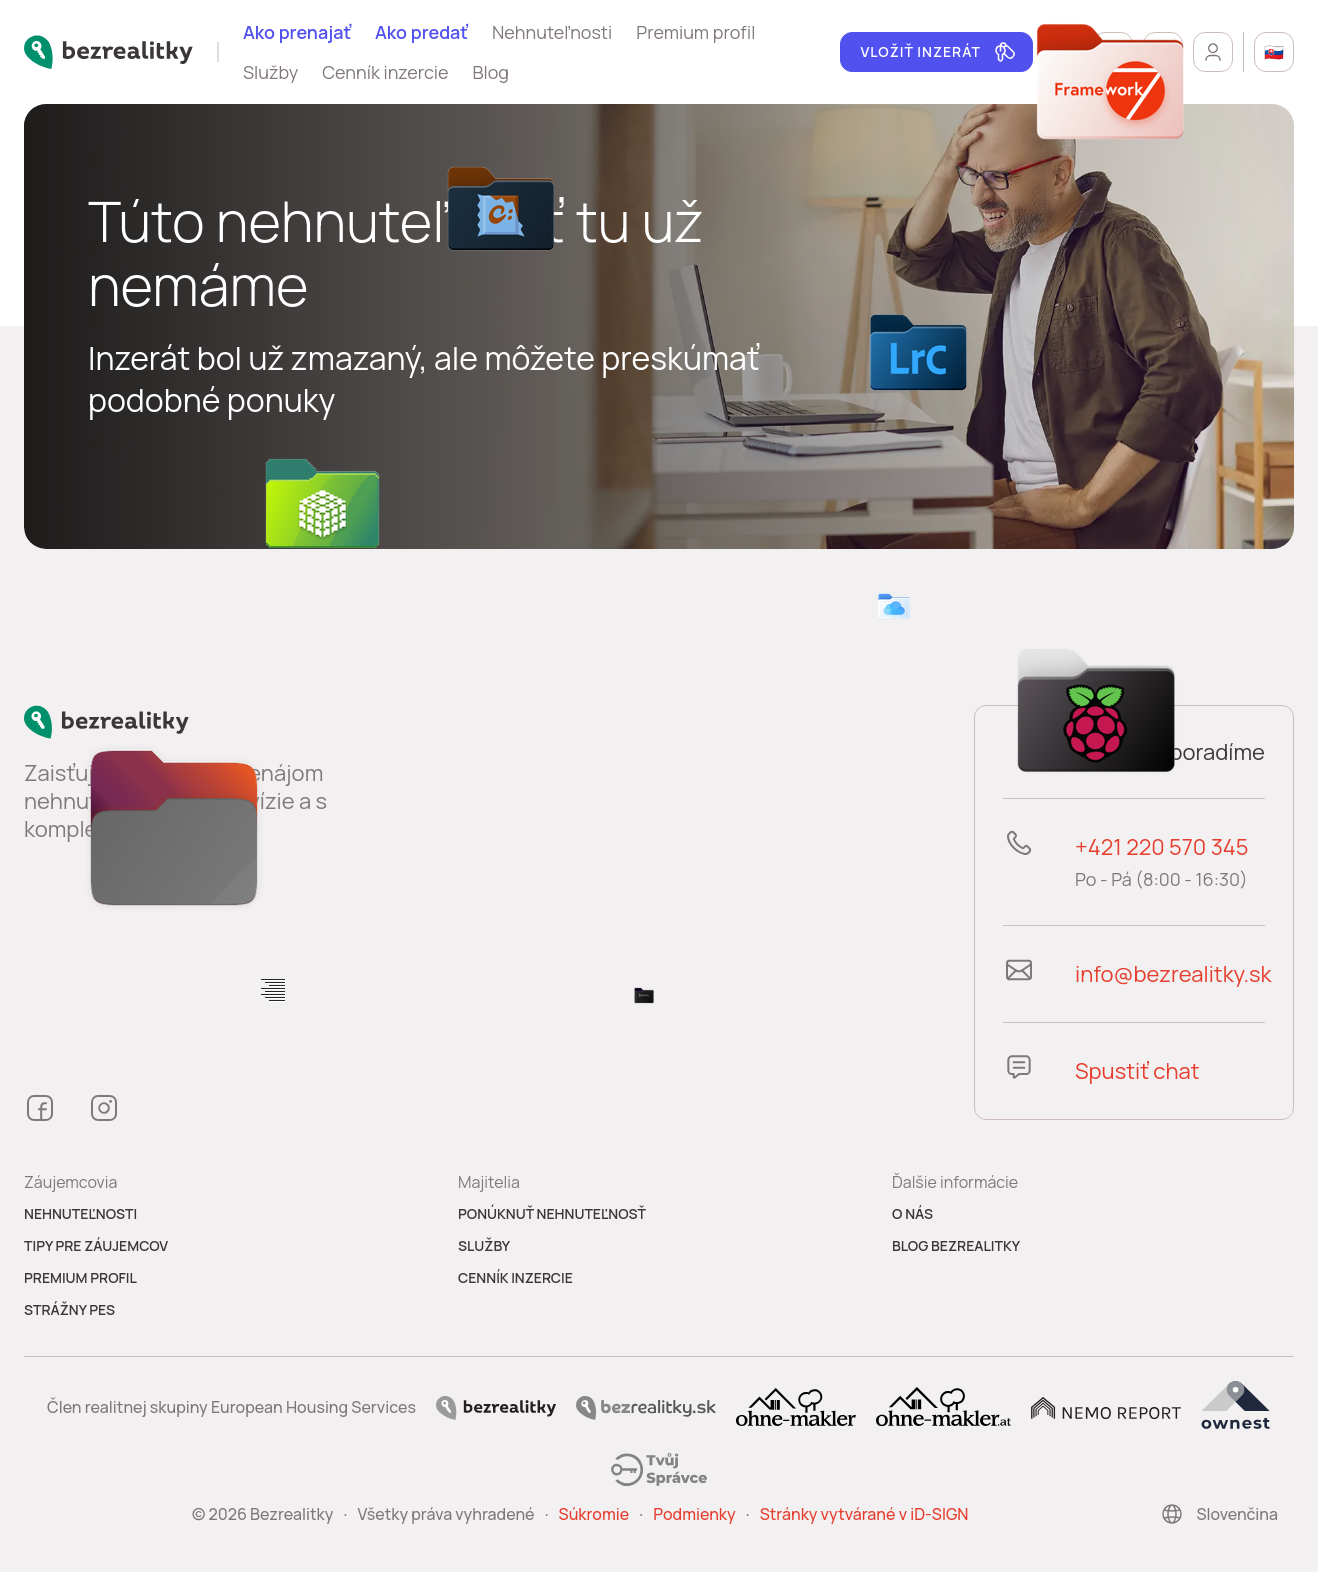 This screenshot has width=1318, height=1572. I want to click on folder containing Raspberry Pi project files, so click(1095, 714).